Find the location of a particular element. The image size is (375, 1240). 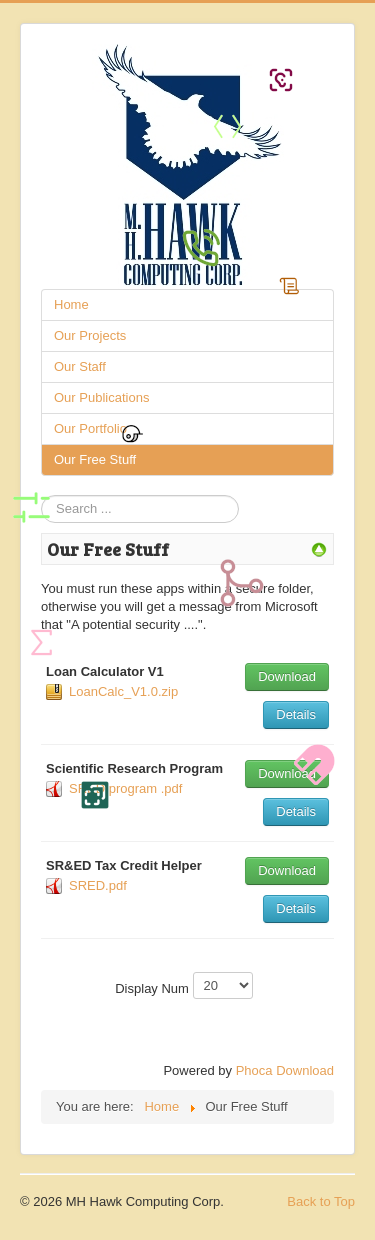

adjust settings or preferences is located at coordinates (31, 507).